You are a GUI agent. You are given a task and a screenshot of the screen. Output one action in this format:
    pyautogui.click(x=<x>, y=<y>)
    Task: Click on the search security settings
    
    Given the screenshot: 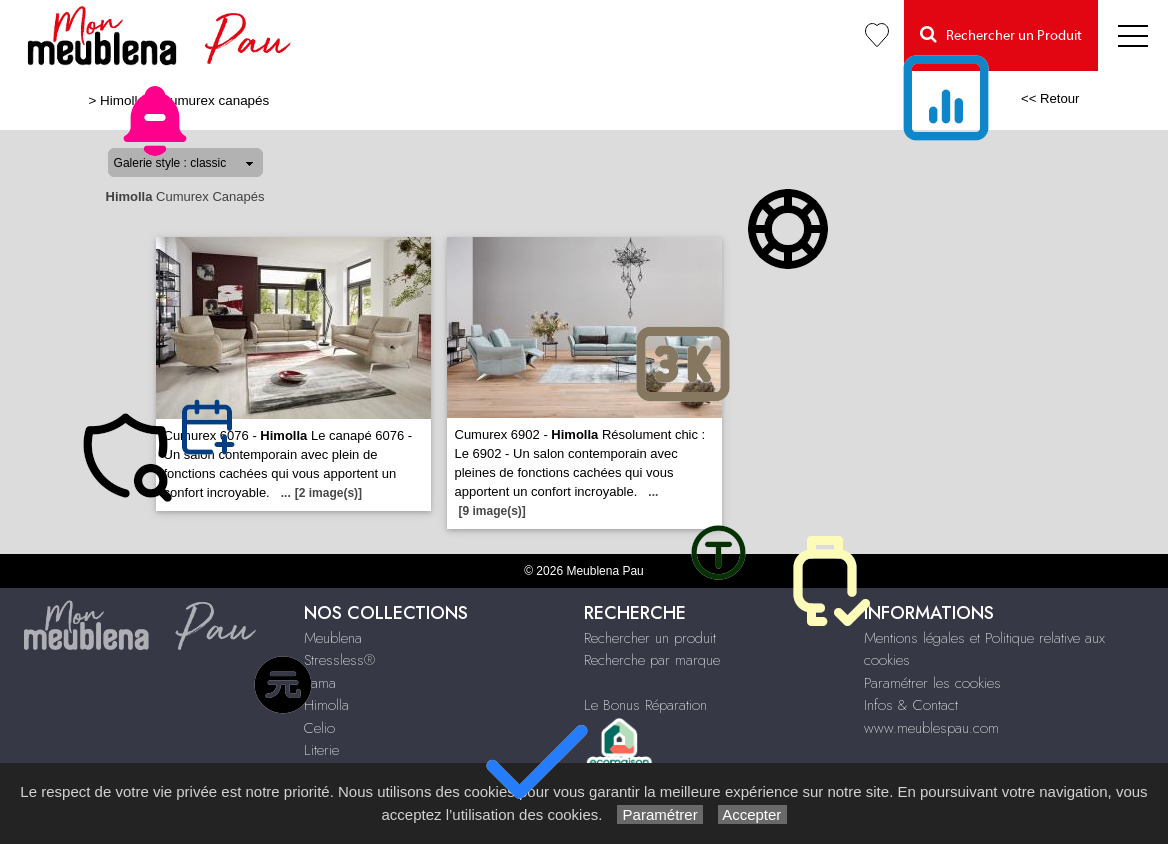 What is the action you would take?
    pyautogui.click(x=125, y=455)
    